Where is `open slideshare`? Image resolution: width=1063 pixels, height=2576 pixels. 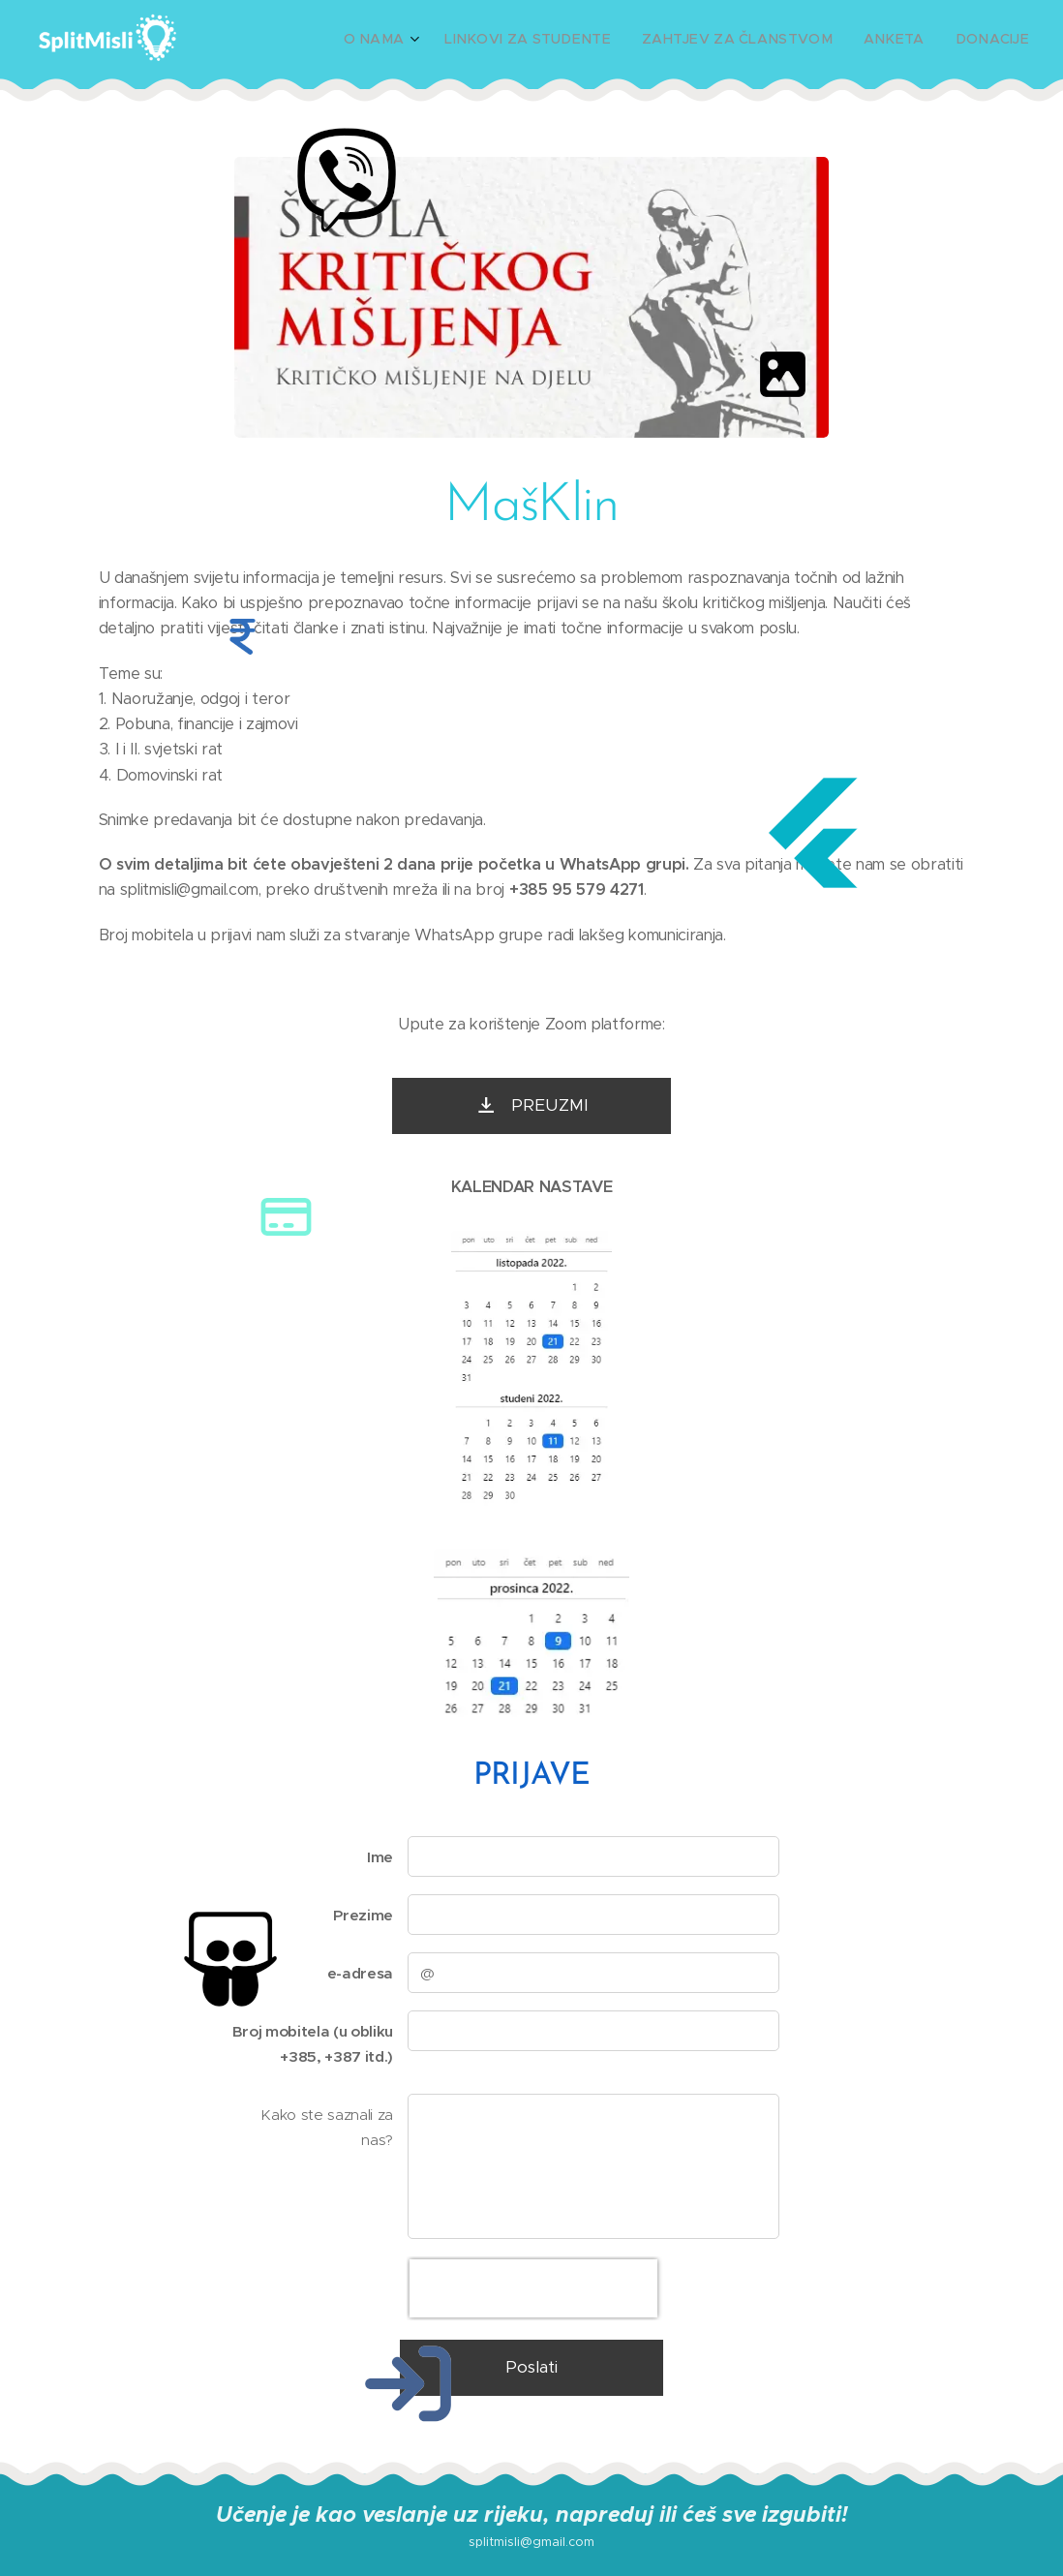 open slideshare is located at coordinates (230, 1959).